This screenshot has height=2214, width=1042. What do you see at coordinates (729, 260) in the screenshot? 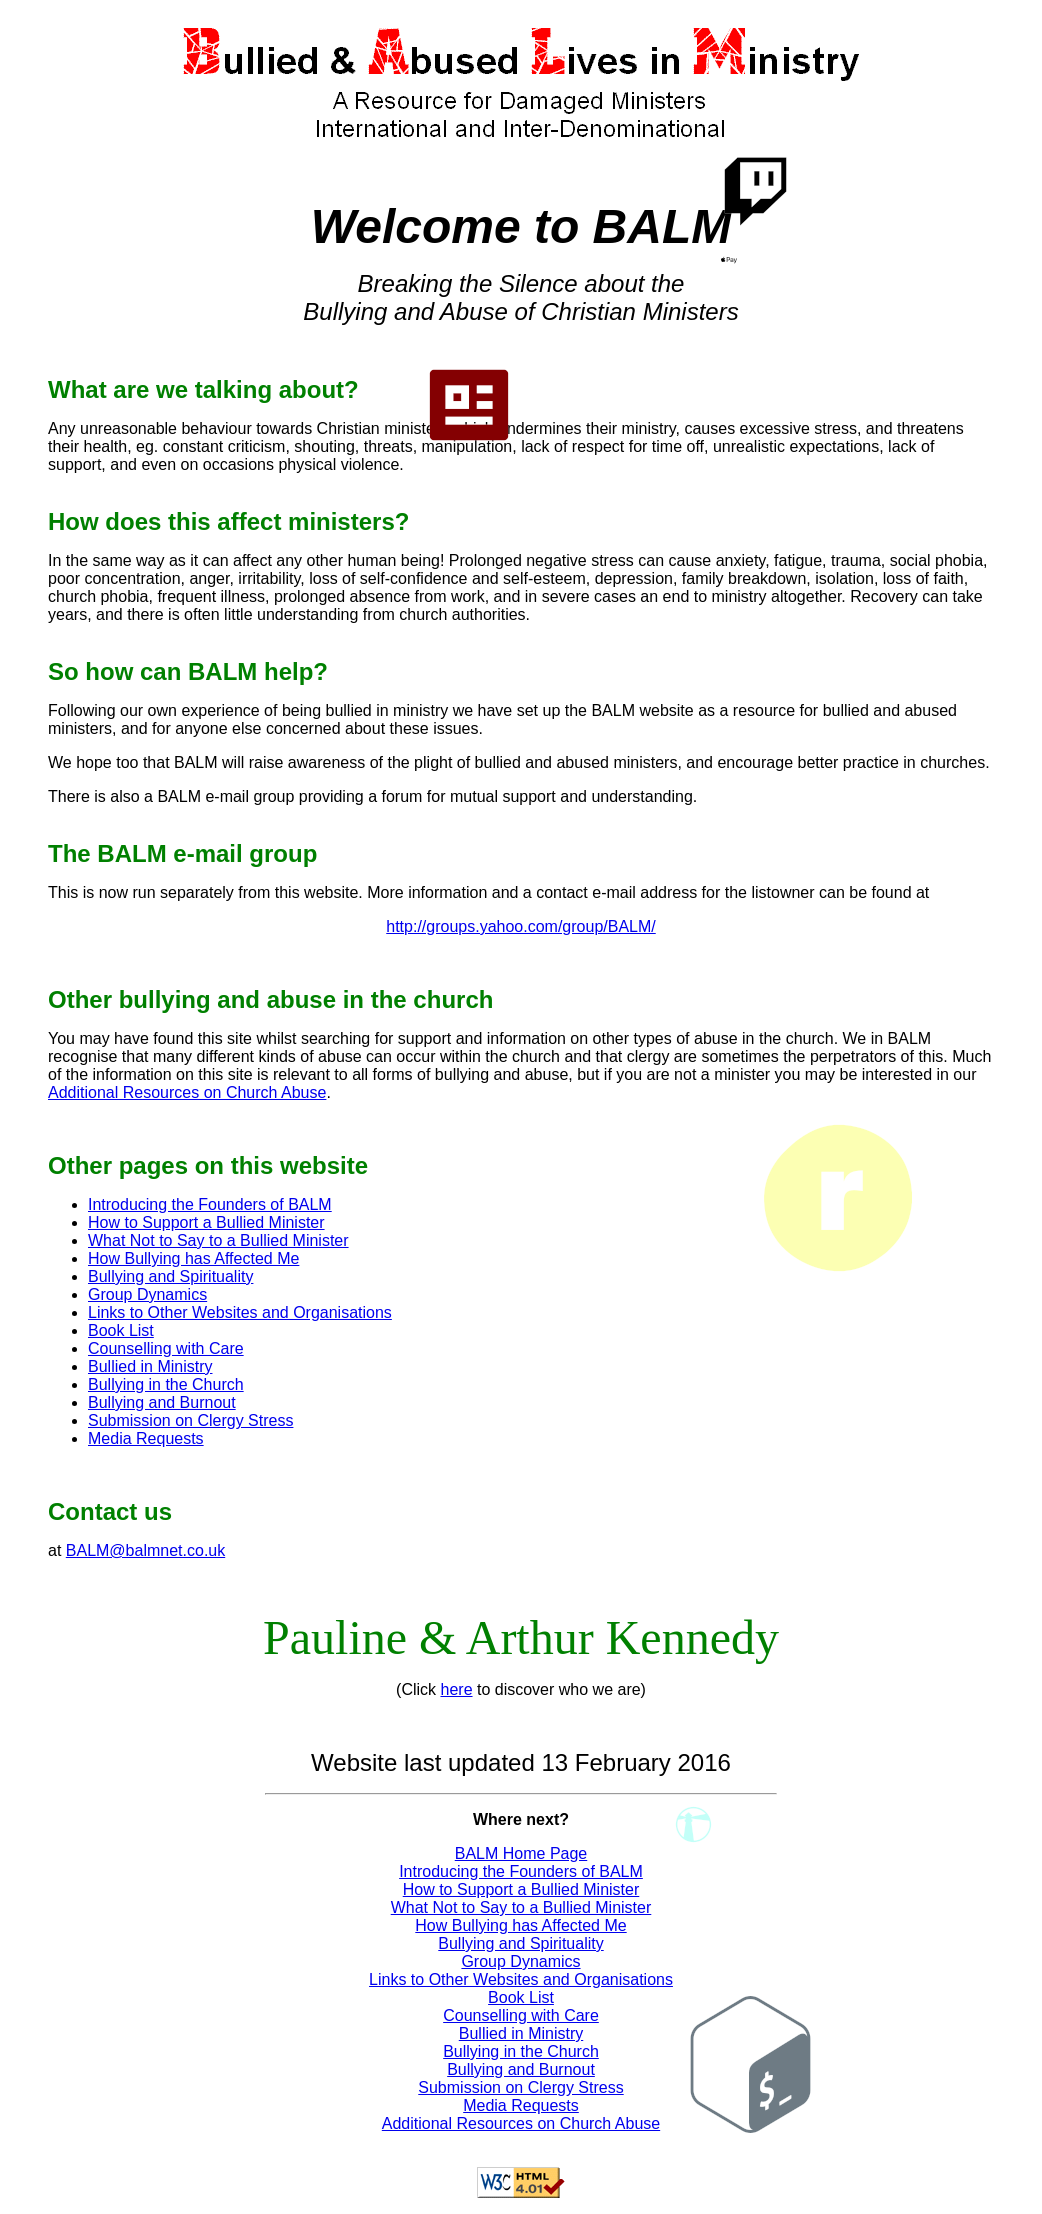
I see `pay with Apple Pay` at bounding box center [729, 260].